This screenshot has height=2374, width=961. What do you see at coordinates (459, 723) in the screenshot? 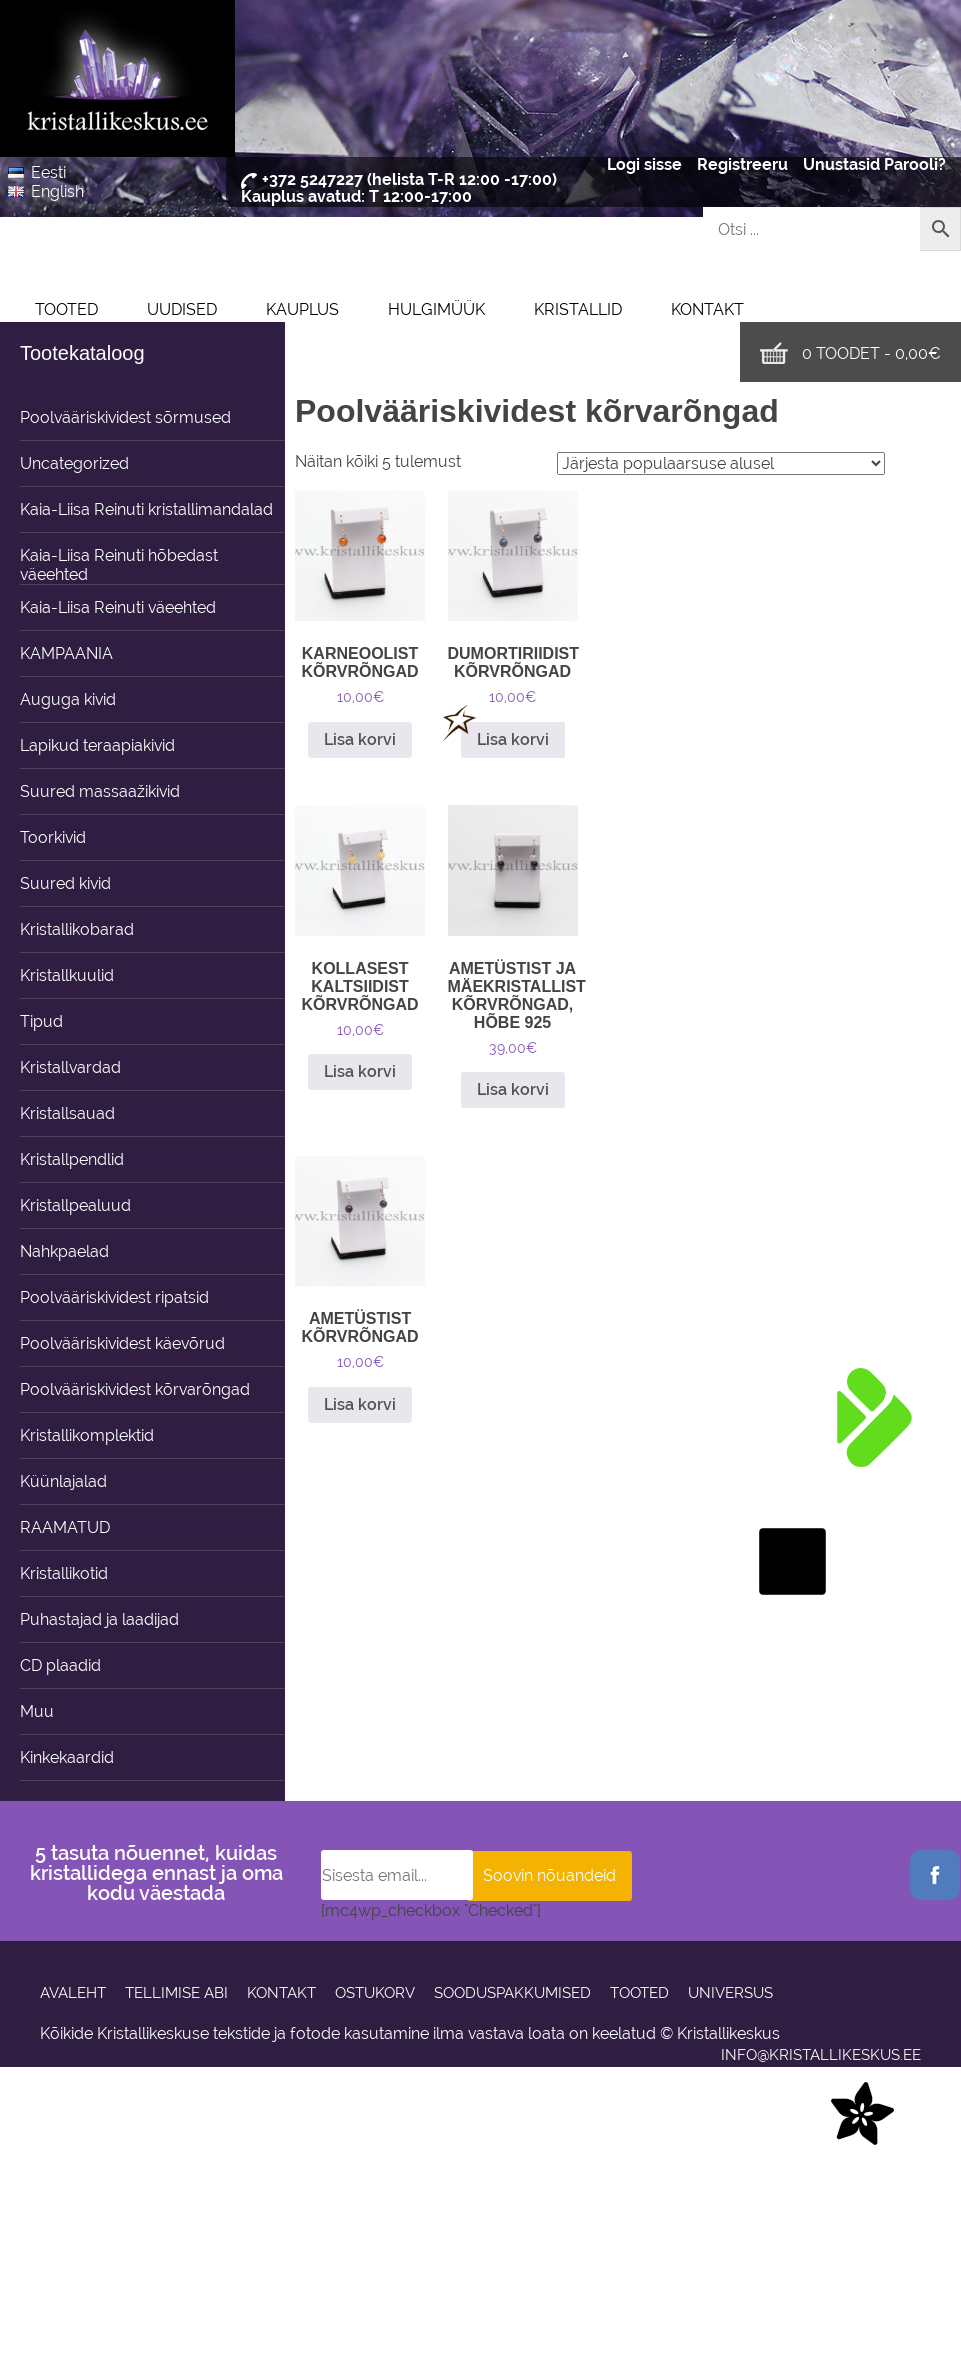
I see `air transat airline branding logo` at bounding box center [459, 723].